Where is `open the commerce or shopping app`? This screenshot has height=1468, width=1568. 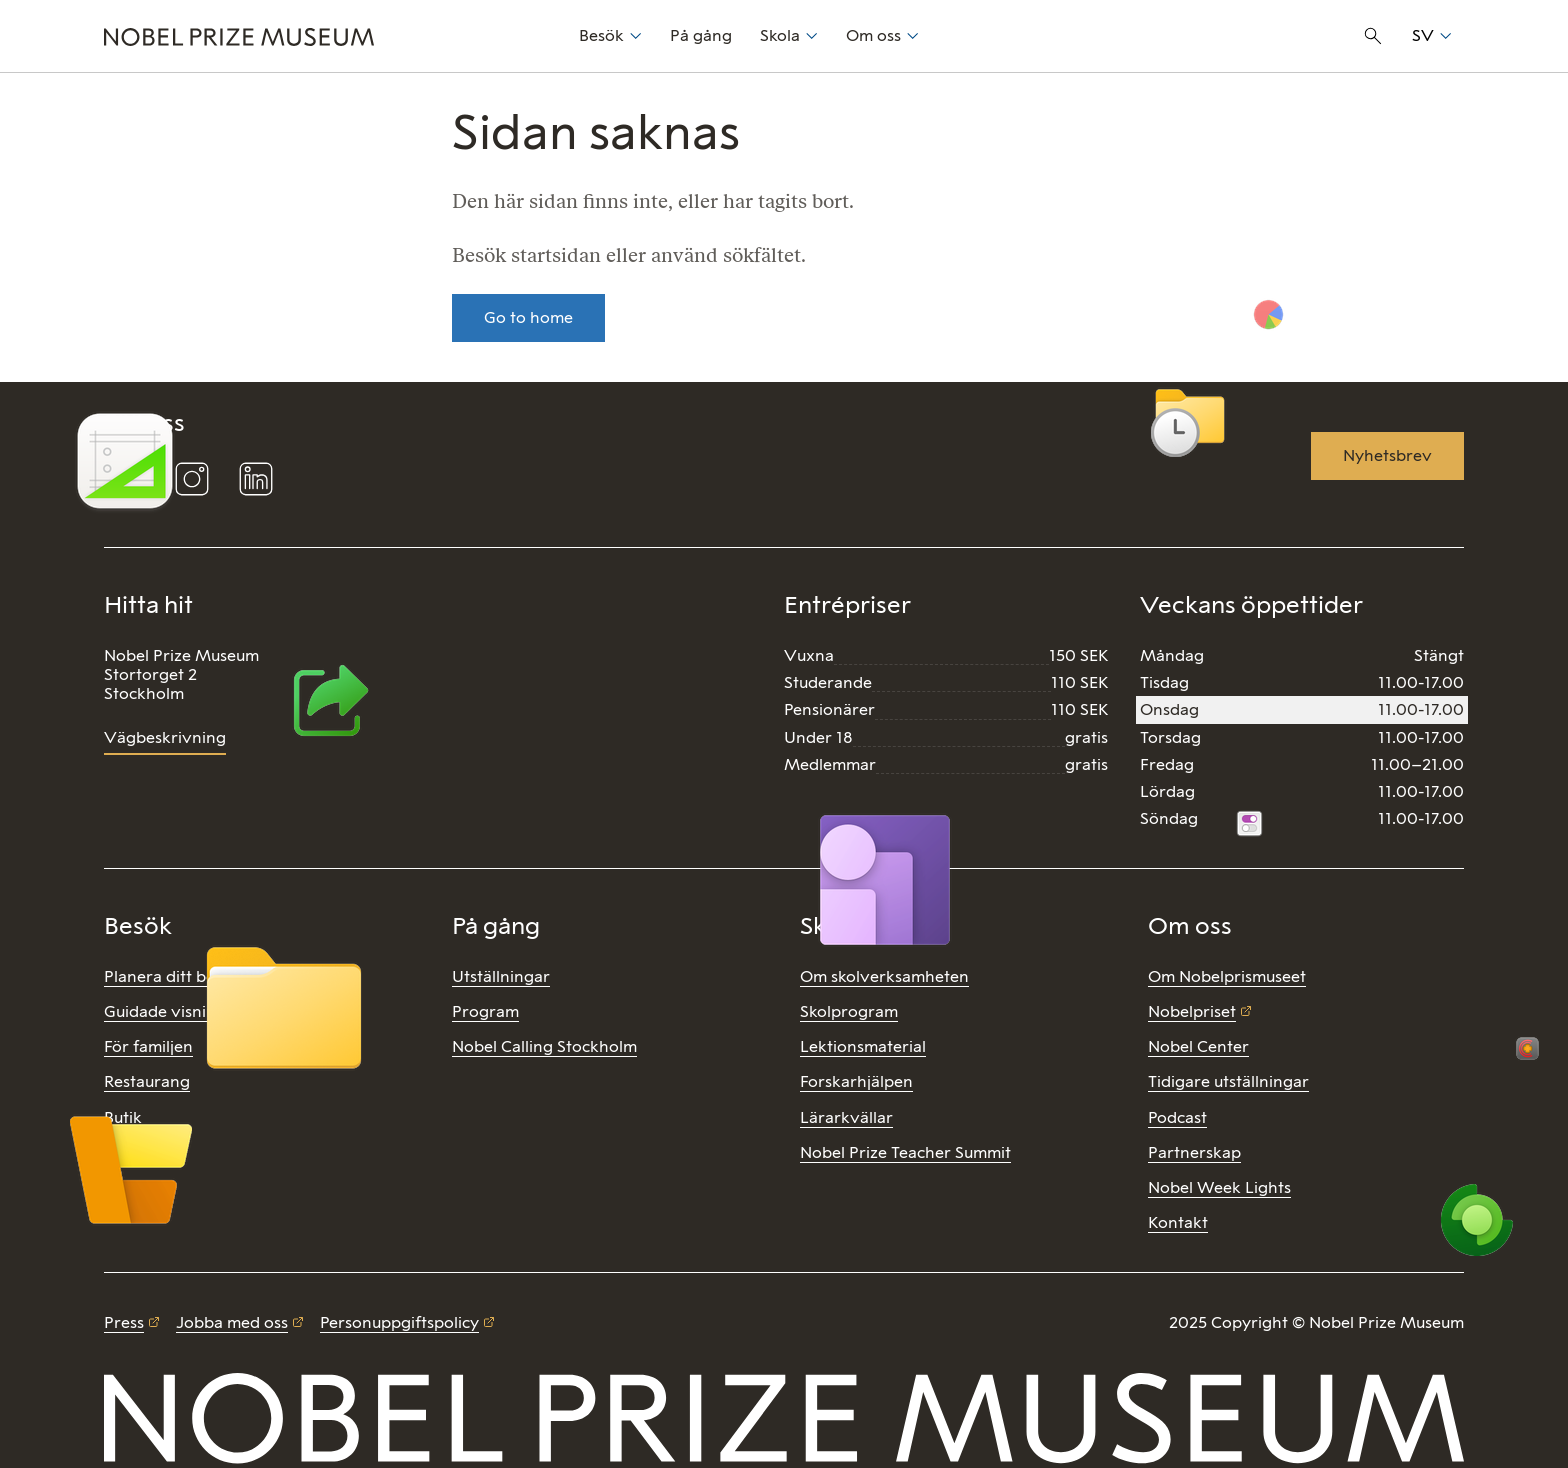
open the commerce or shopping app is located at coordinates (131, 1170).